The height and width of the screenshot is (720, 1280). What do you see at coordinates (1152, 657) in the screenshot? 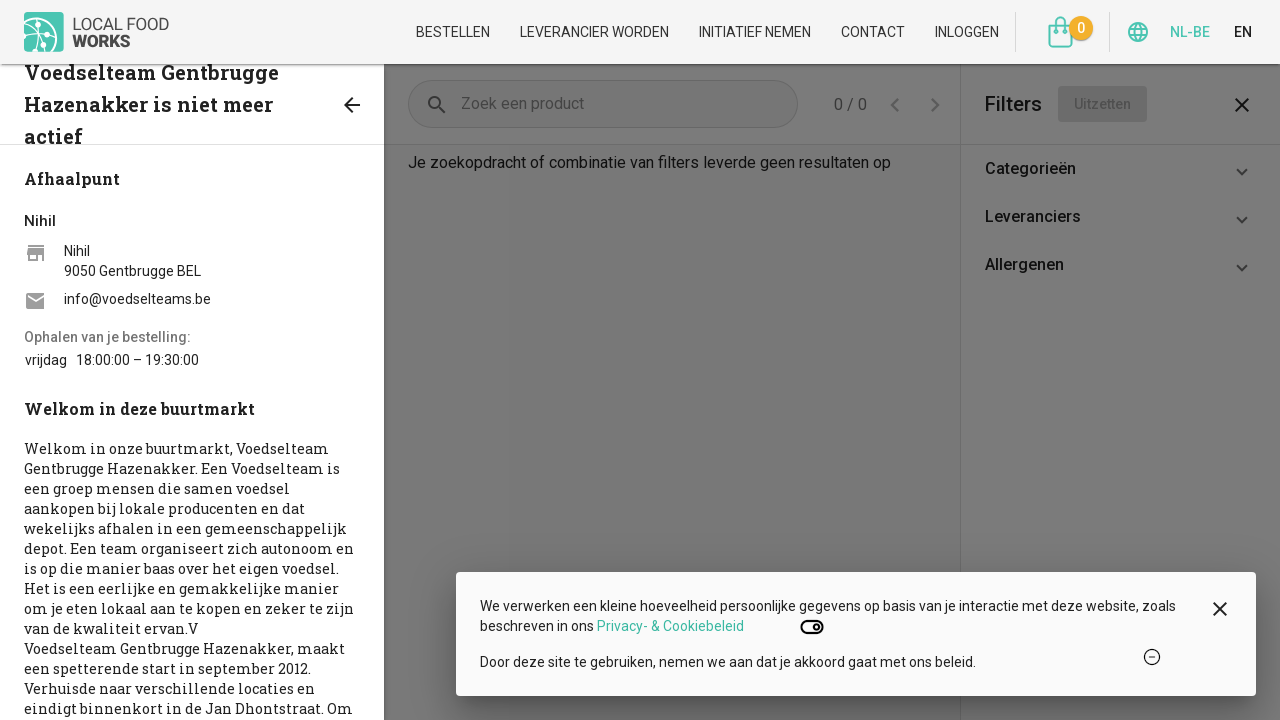
I see `remove an item from a list or cart` at bounding box center [1152, 657].